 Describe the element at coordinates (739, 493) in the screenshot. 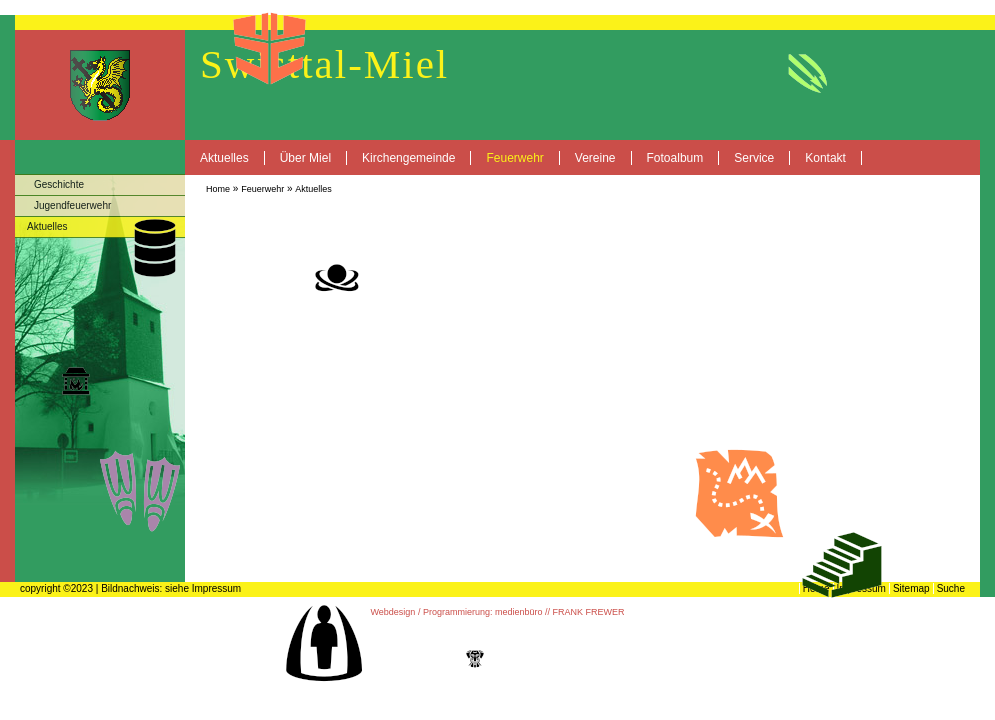

I see `view treasure map or quest location` at that location.